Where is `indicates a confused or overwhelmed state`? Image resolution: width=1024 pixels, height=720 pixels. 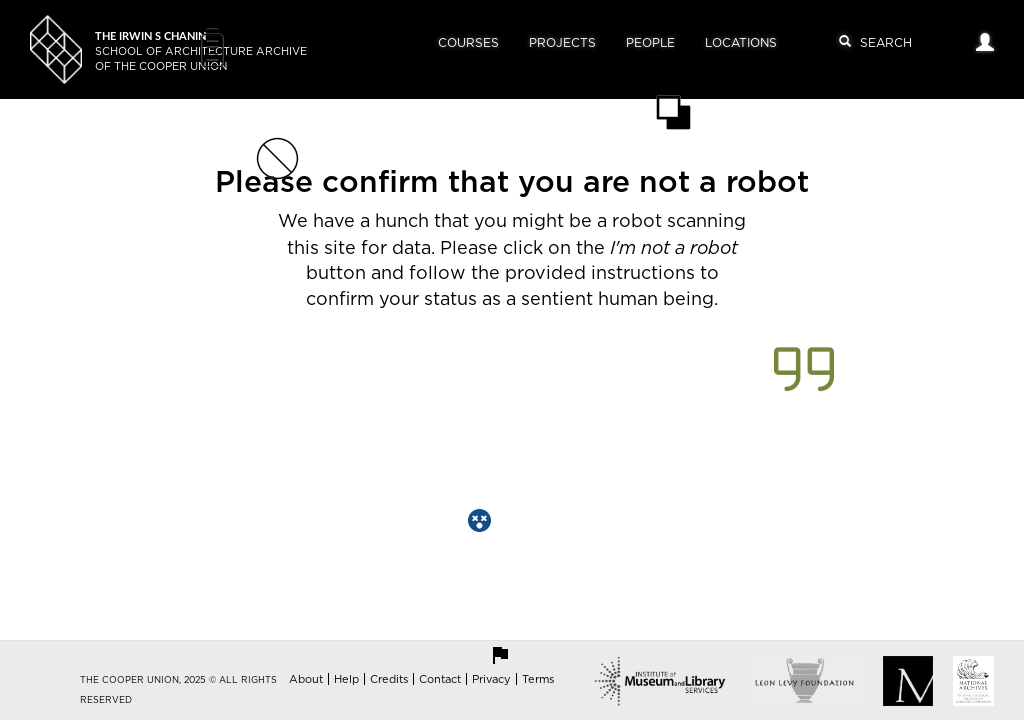 indicates a confused or overwhelmed state is located at coordinates (479, 520).